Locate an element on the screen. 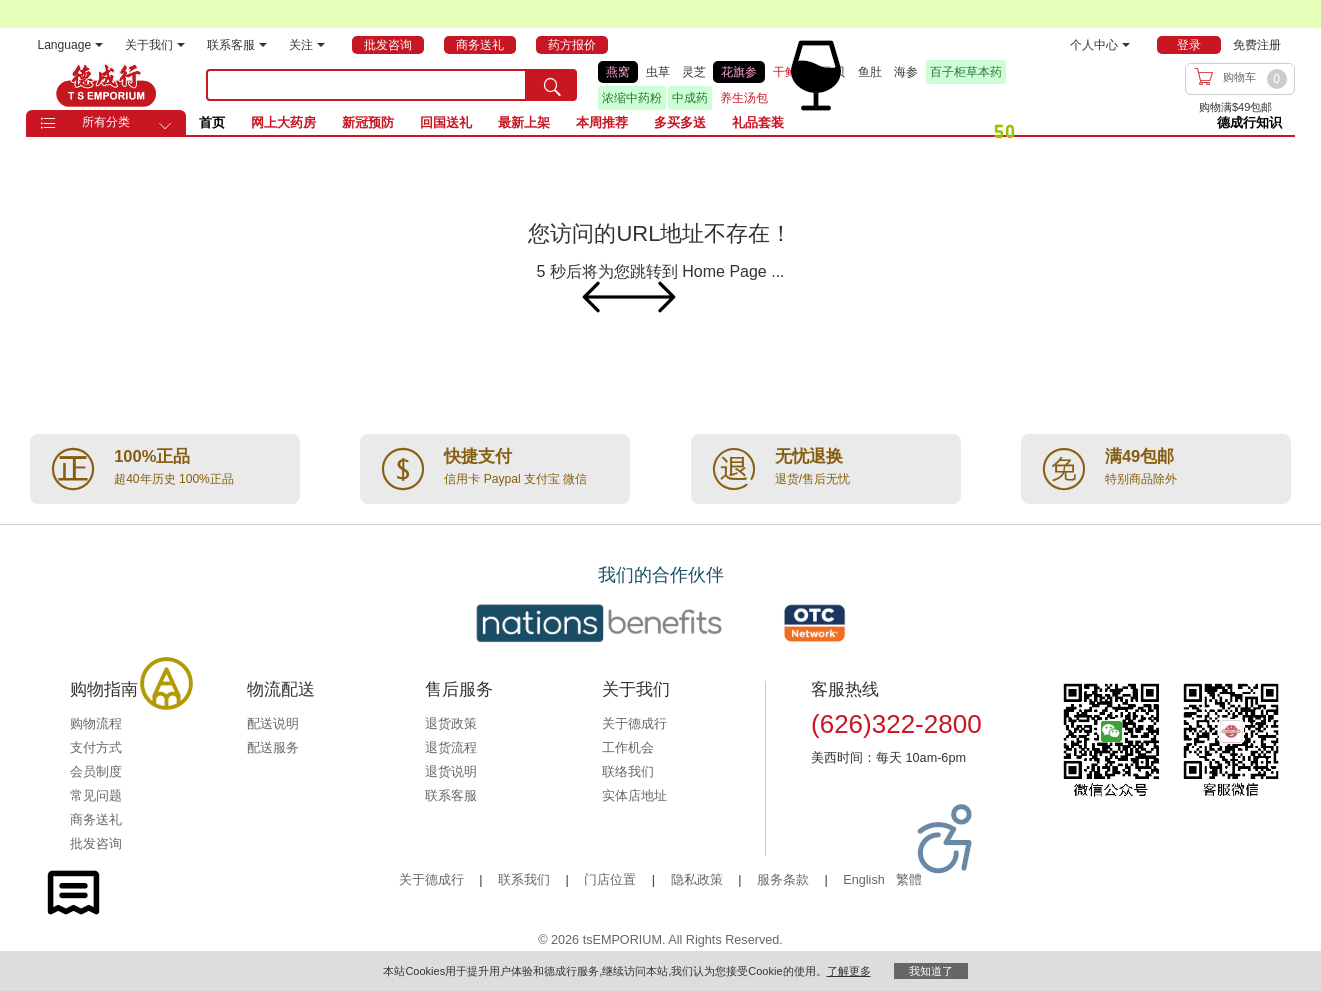  view purchase receipt or transaction history is located at coordinates (73, 892).